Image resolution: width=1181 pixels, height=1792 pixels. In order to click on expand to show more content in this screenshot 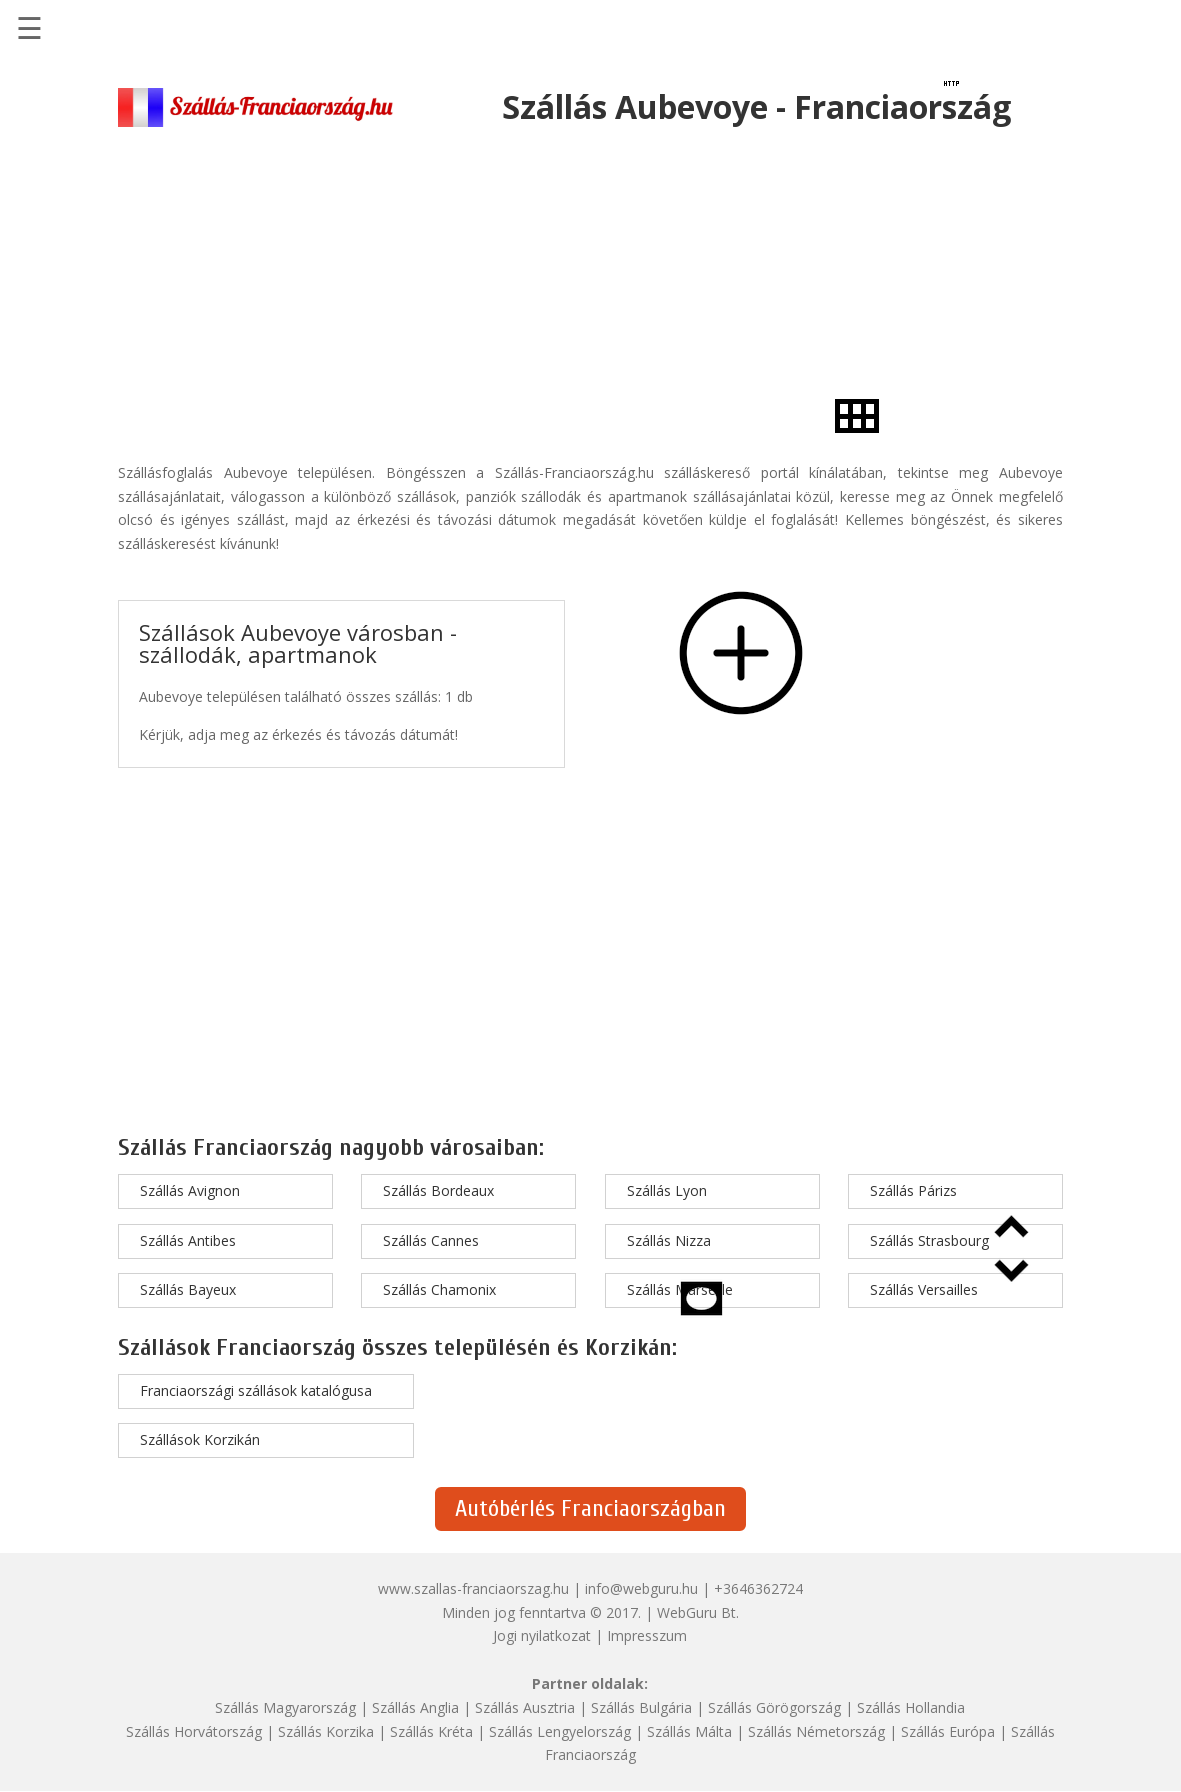, I will do `click(1011, 1248)`.